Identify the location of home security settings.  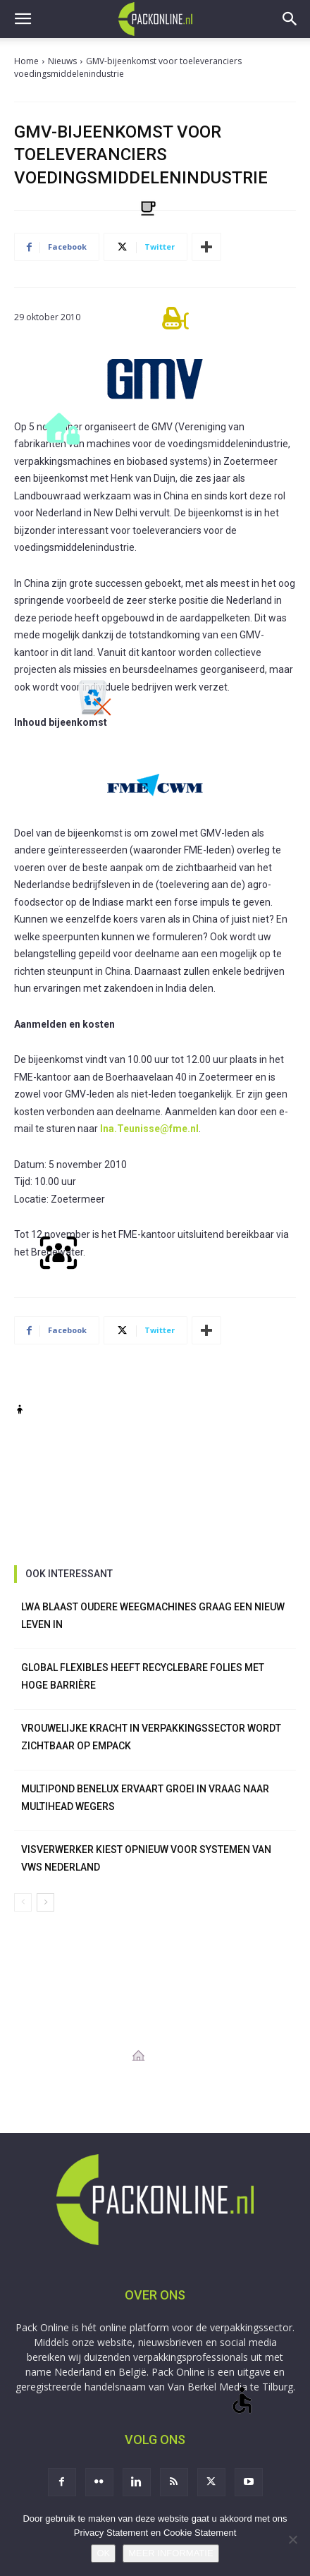
(61, 427).